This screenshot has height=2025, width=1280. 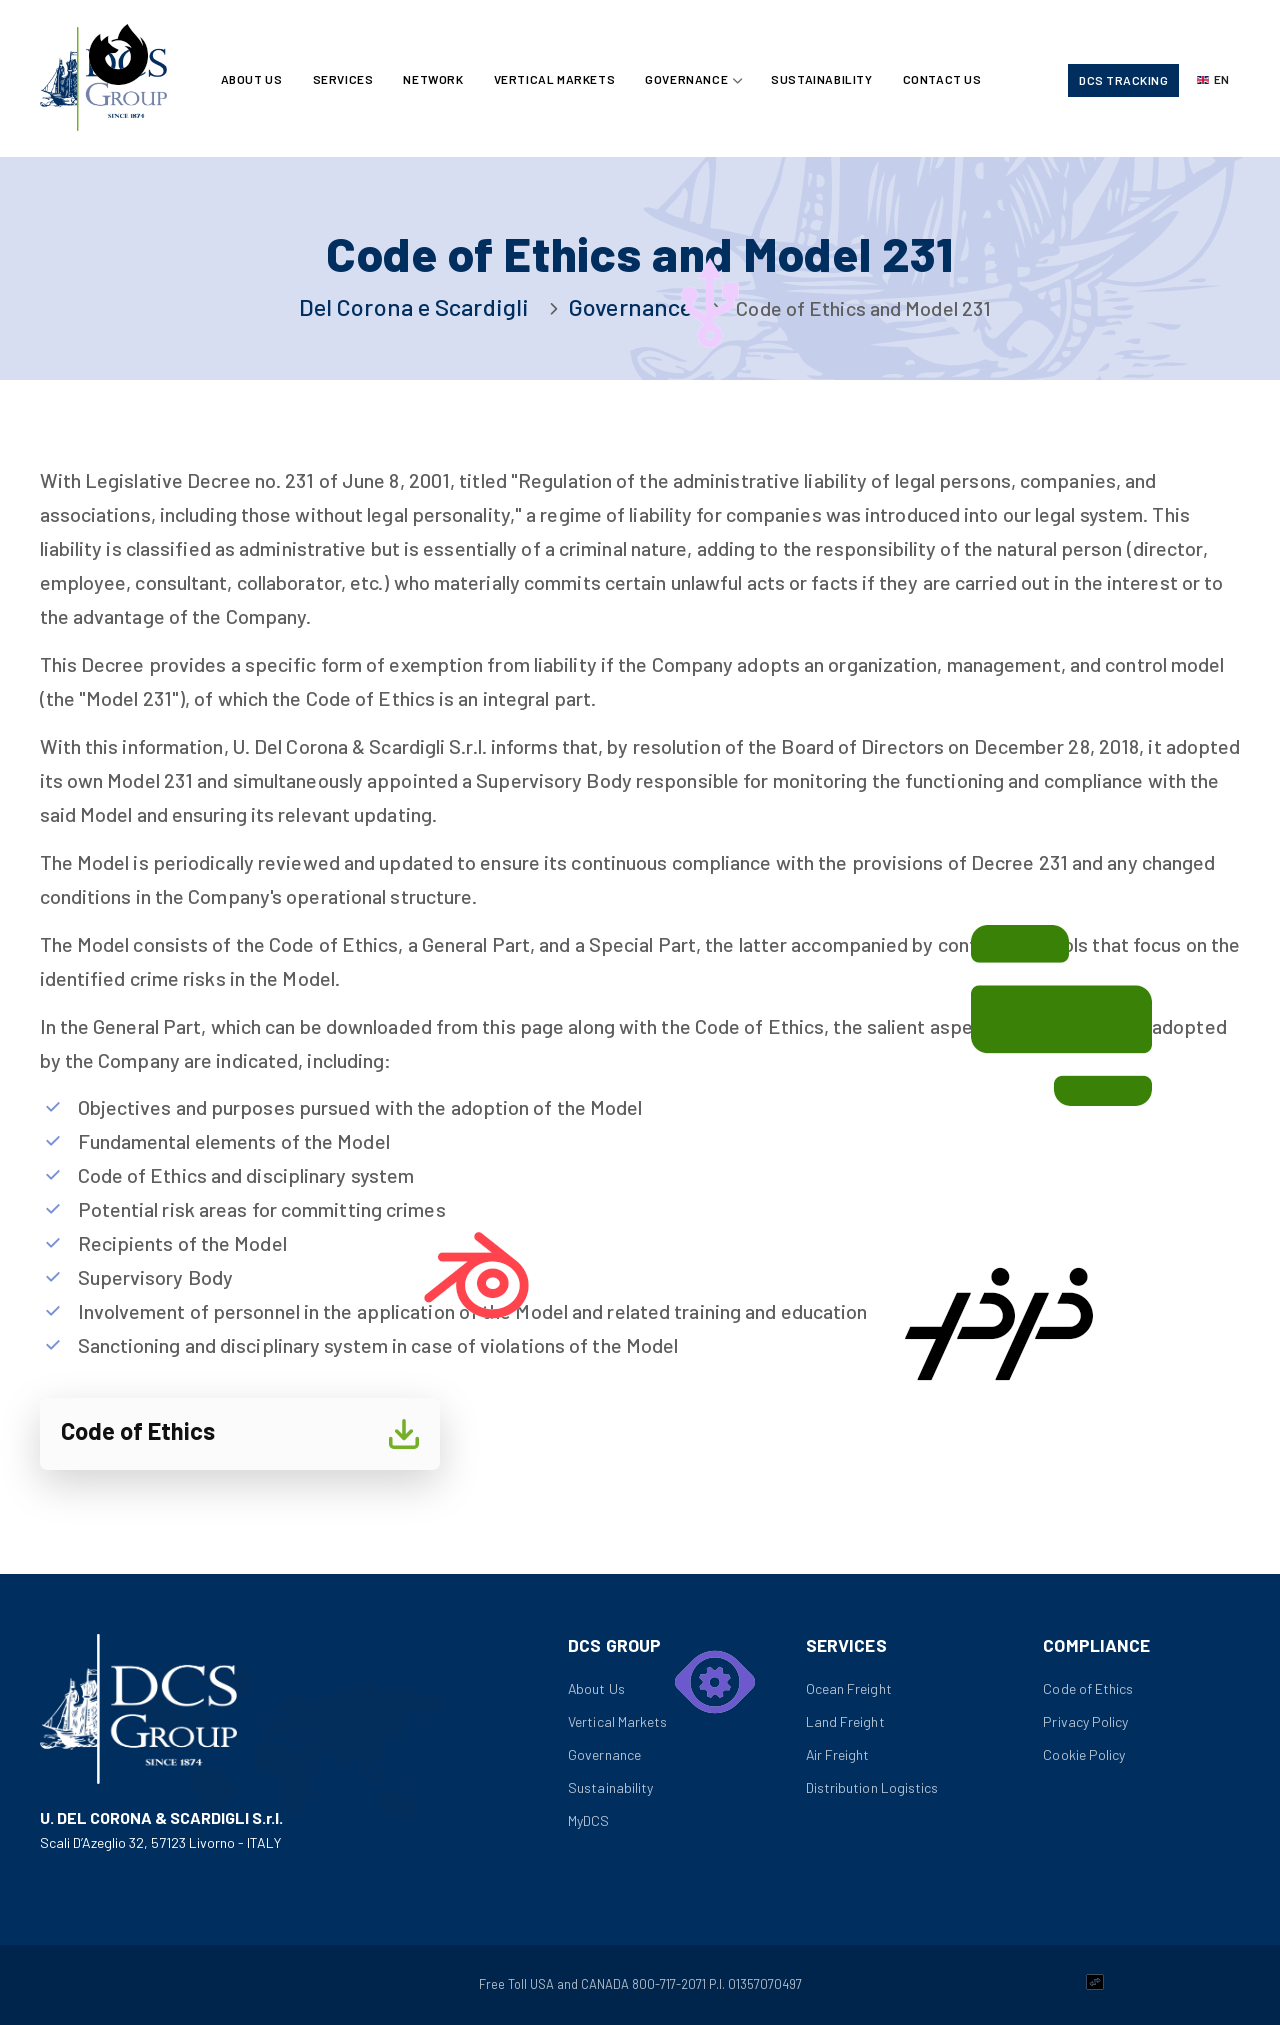 What do you see at coordinates (710, 303) in the screenshot?
I see `connect a USB device` at bounding box center [710, 303].